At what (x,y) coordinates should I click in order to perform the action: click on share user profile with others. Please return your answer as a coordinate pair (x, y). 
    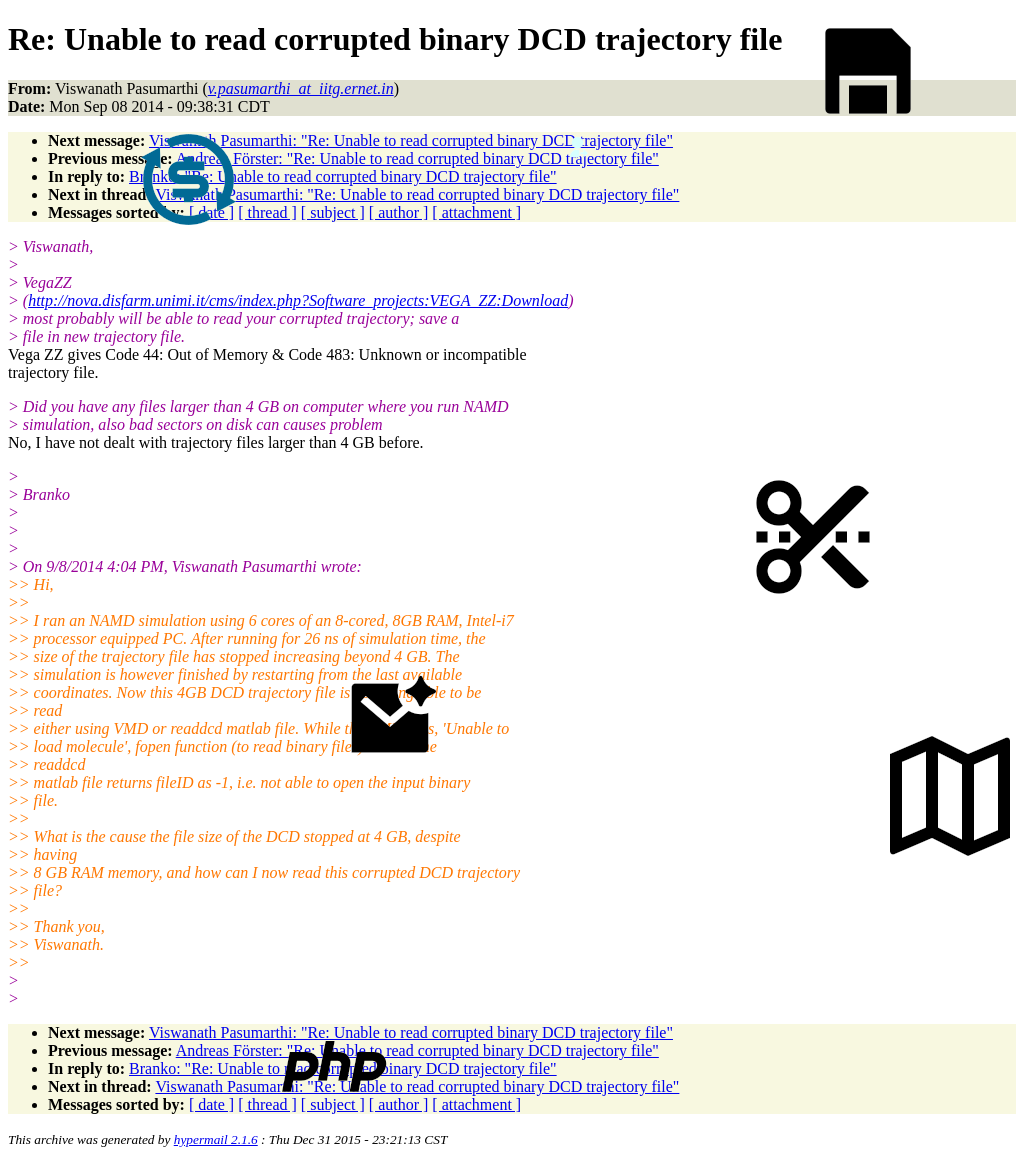
    Looking at the image, I should click on (577, 147).